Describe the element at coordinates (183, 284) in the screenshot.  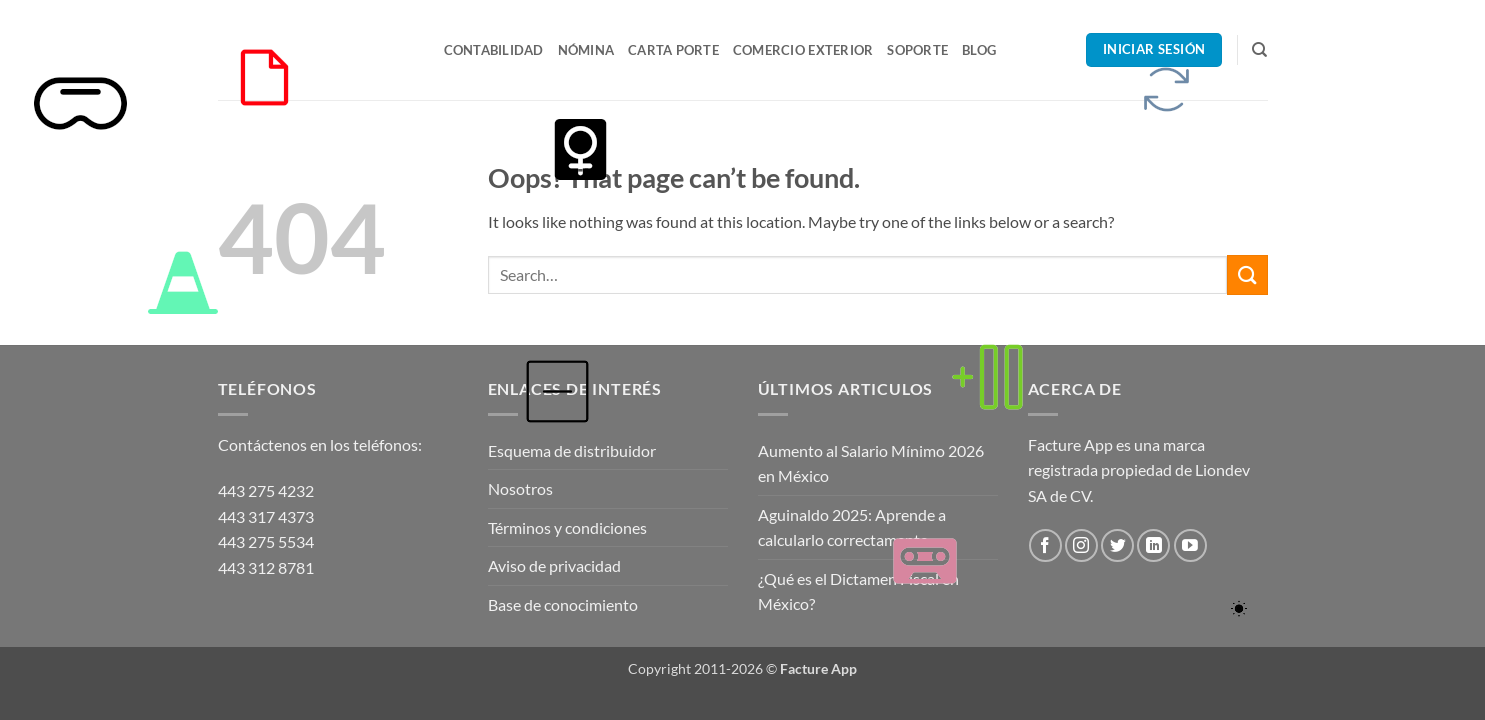
I see `indicates construction or maintenance in progress` at that location.